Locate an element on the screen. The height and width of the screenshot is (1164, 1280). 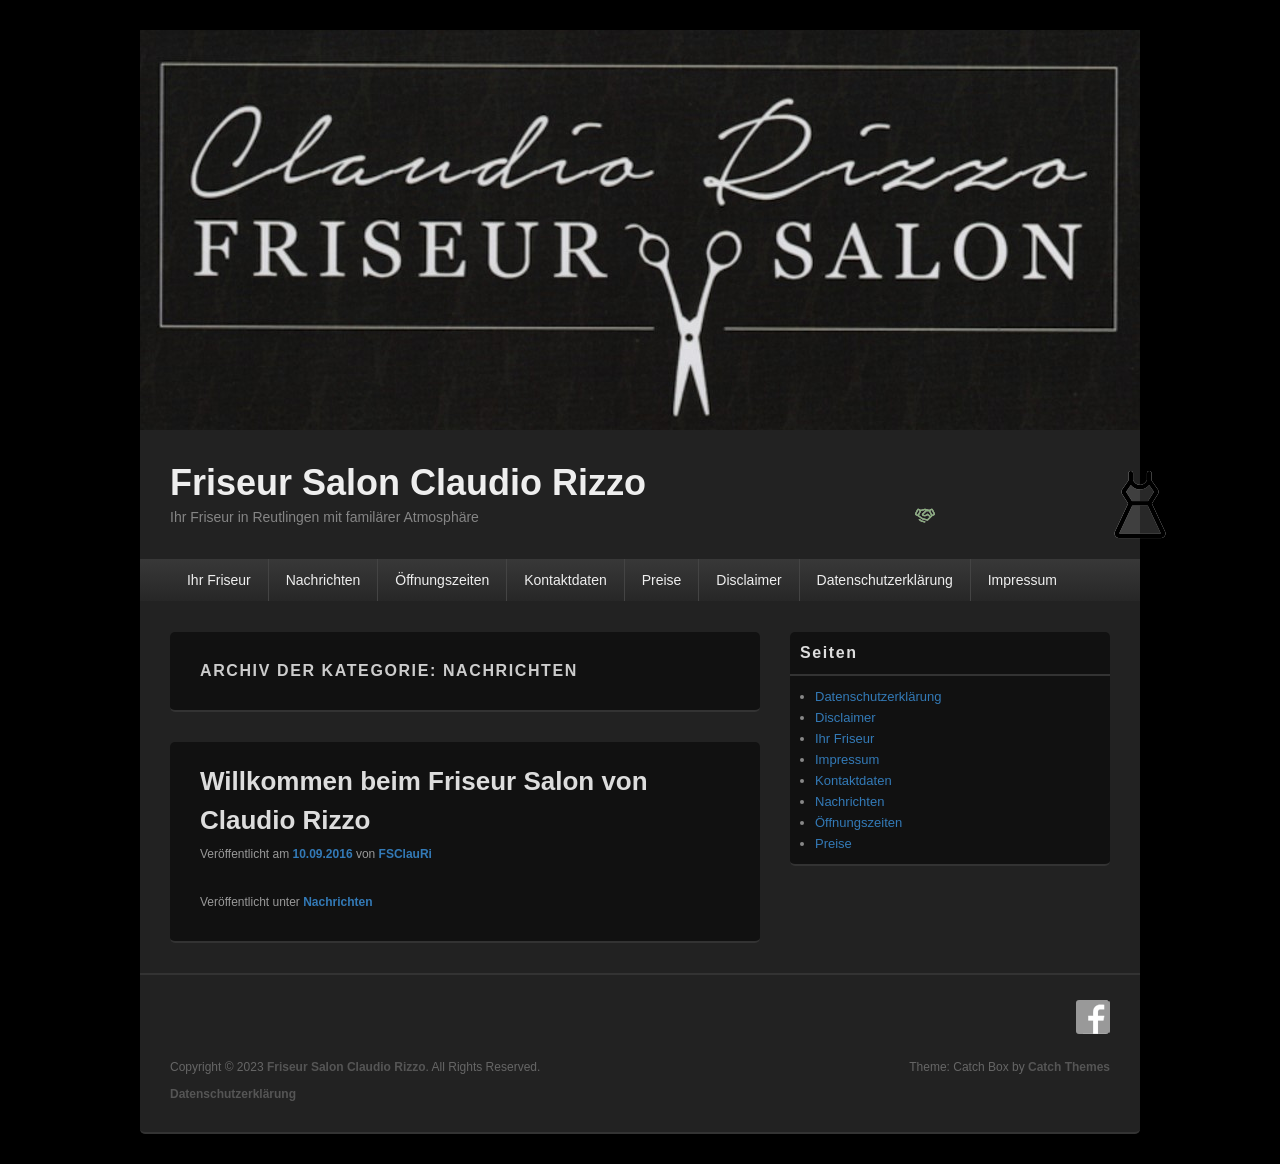
browse women's clothing or dresses is located at coordinates (1140, 508).